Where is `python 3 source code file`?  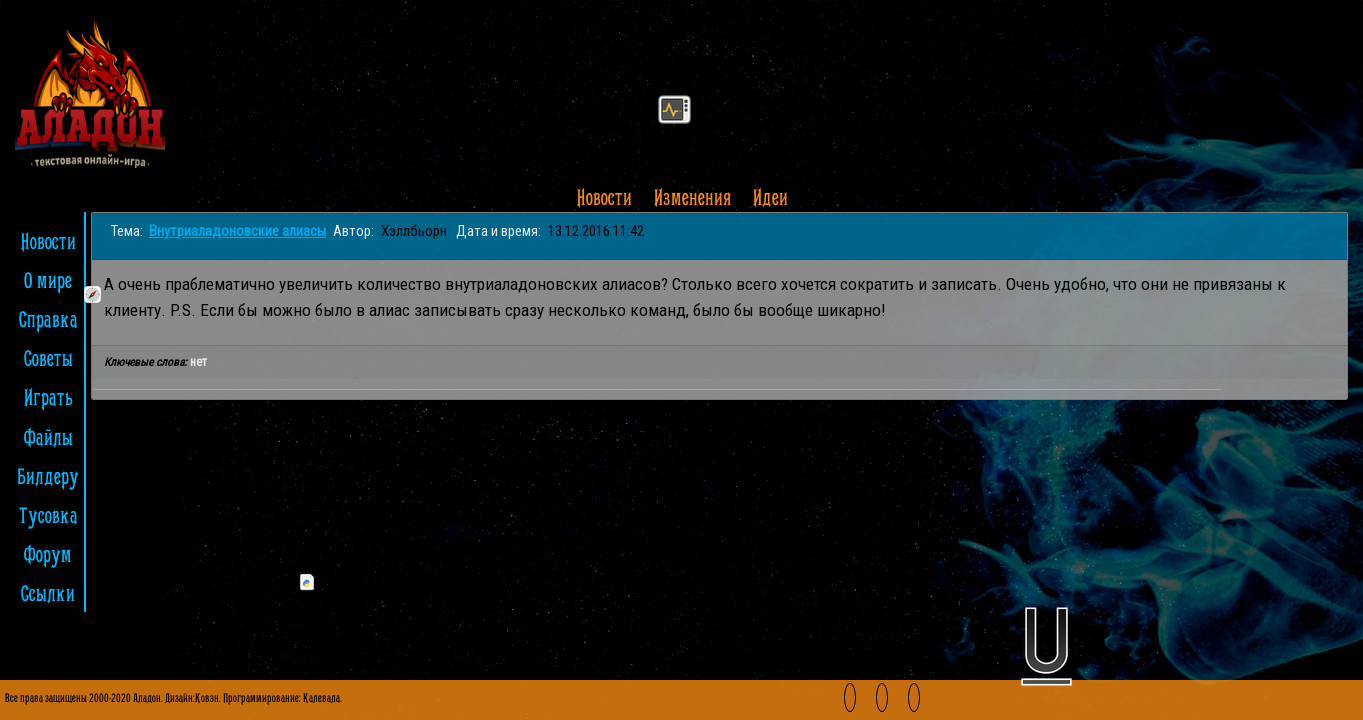
python 3 source code file is located at coordinates (307, 582).